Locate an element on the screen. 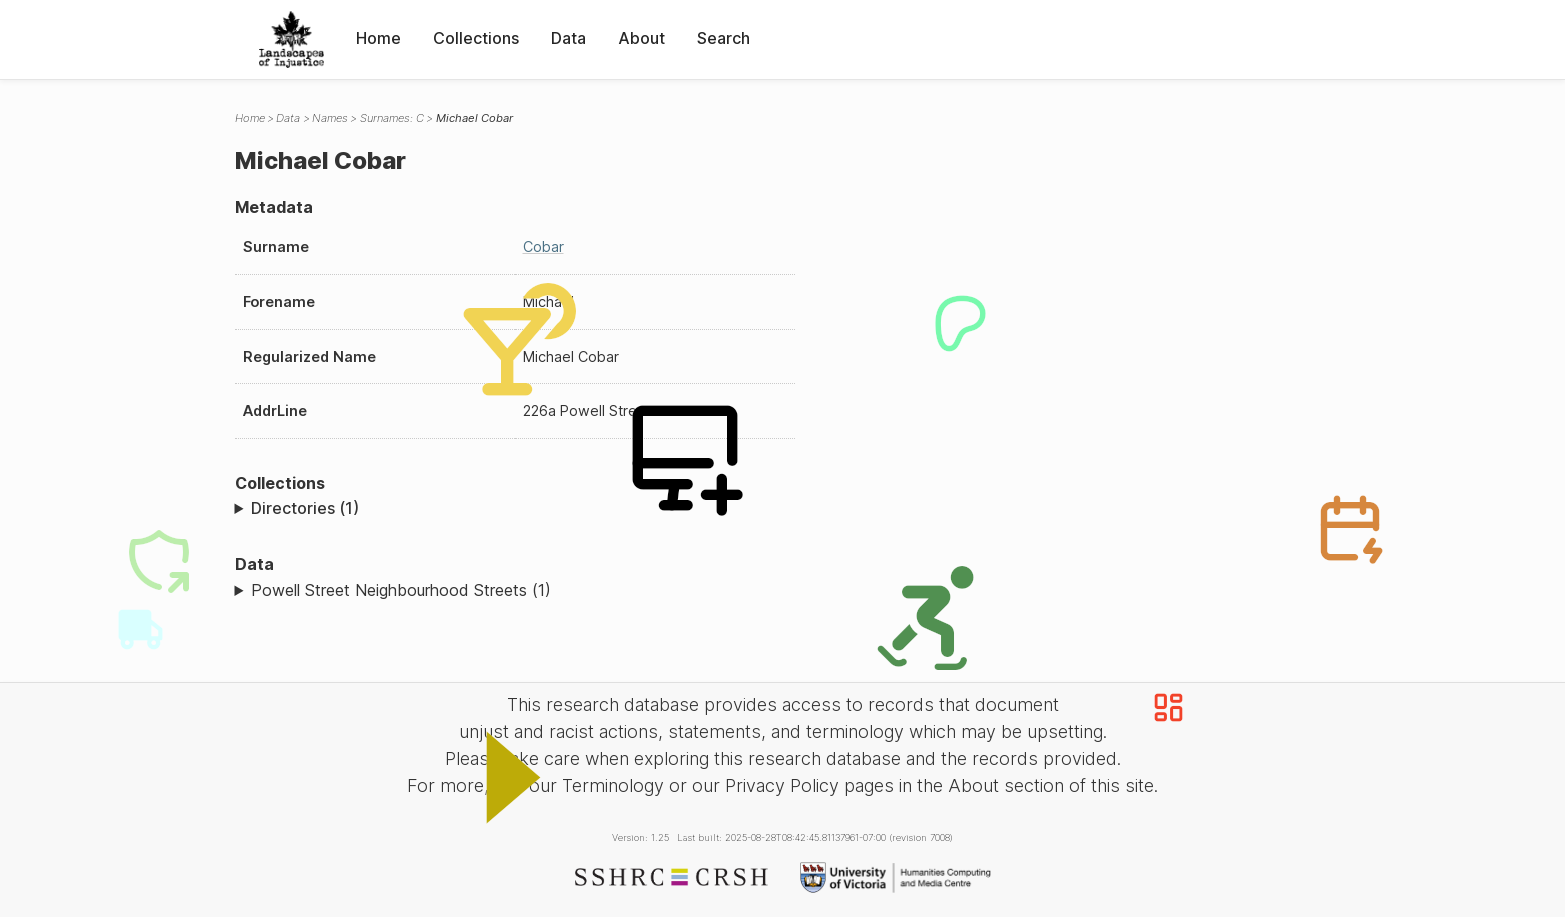  browse cocktail recipes or drink menu is located at coordinates (513, 345).